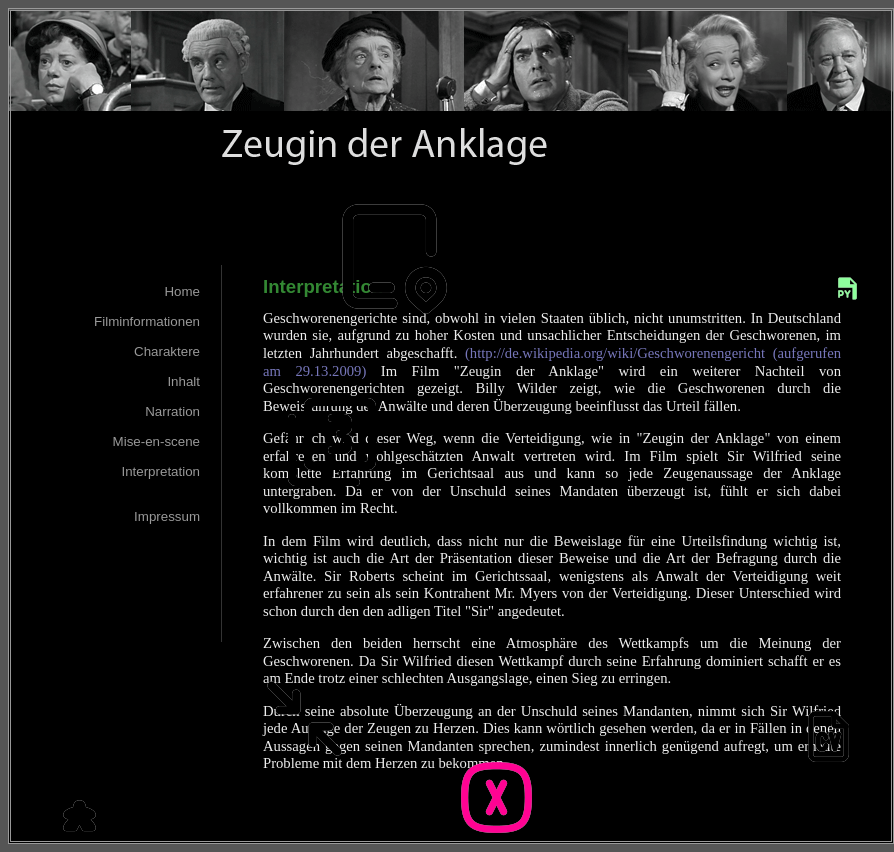  Describe the element at coordinates (496, 797) in the screenshot. I see `close or dismiss a dialog` at that location.